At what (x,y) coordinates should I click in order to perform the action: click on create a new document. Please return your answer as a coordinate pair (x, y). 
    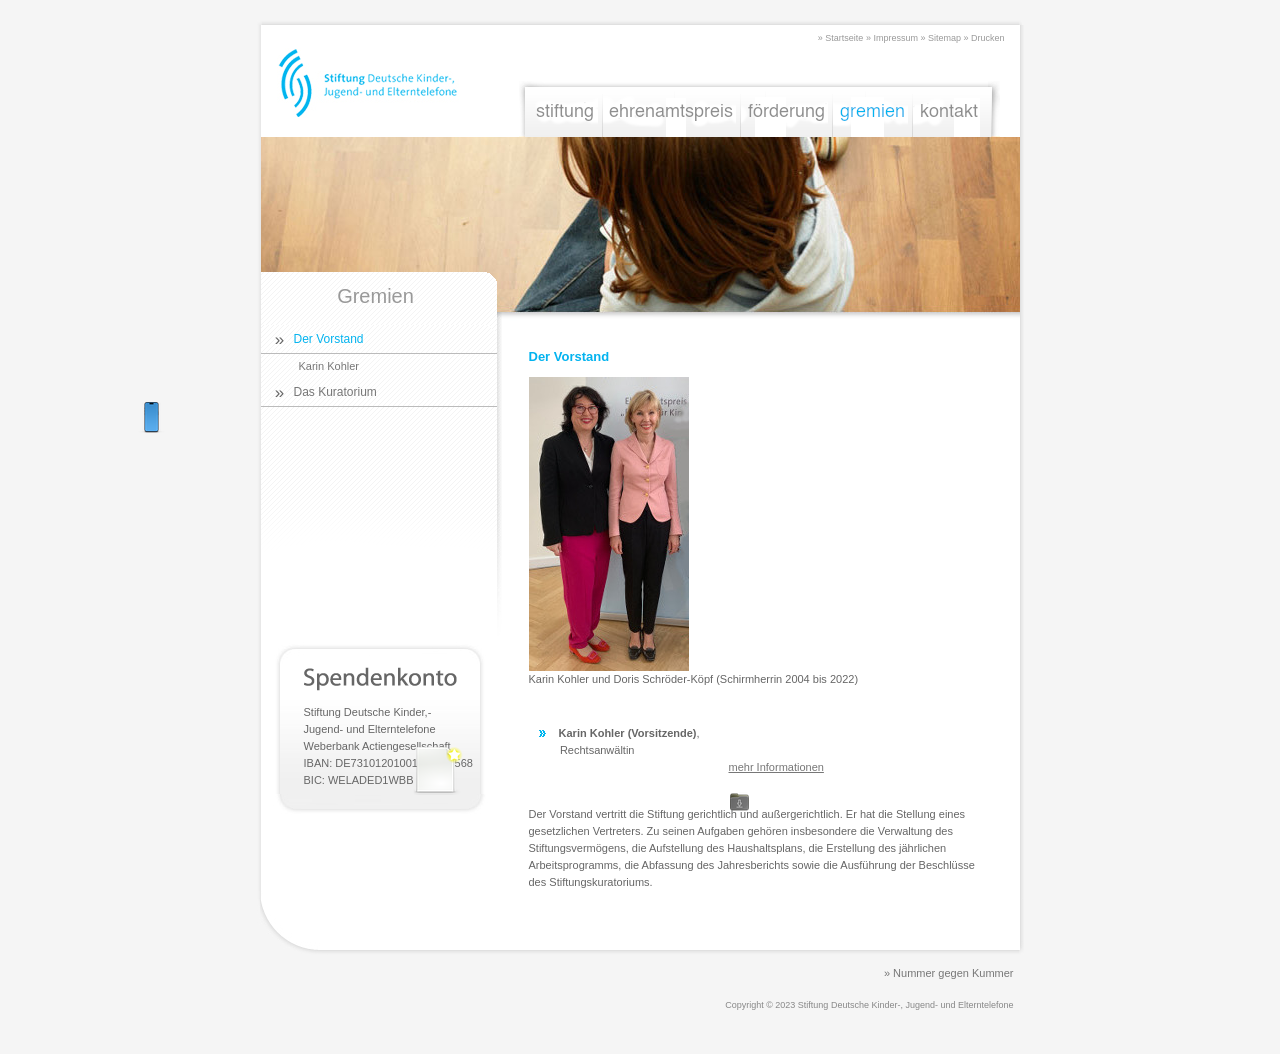
    Looking at the image, I should click on (438, 769).